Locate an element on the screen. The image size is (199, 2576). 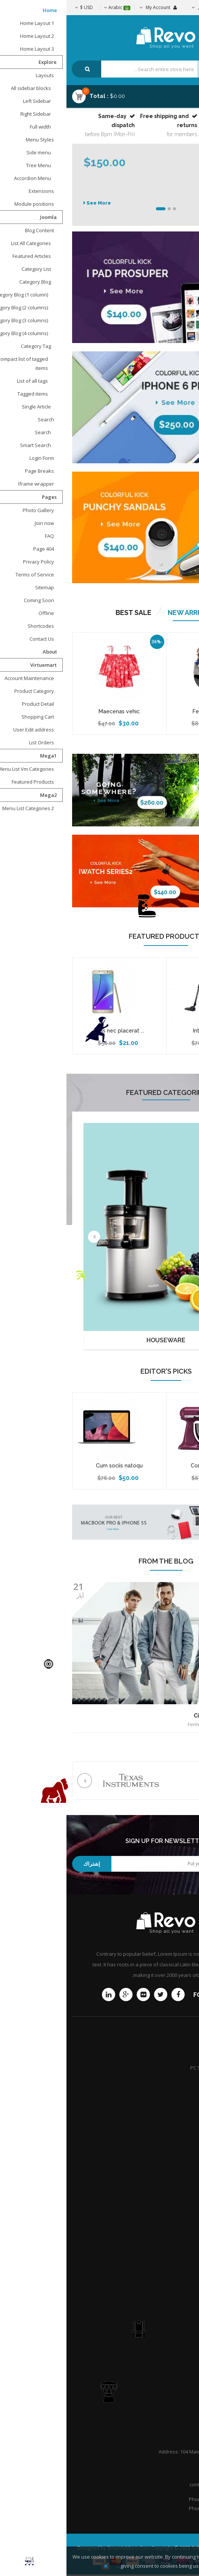
access throne room or royal court in game is located at coordinates (139, 2329).